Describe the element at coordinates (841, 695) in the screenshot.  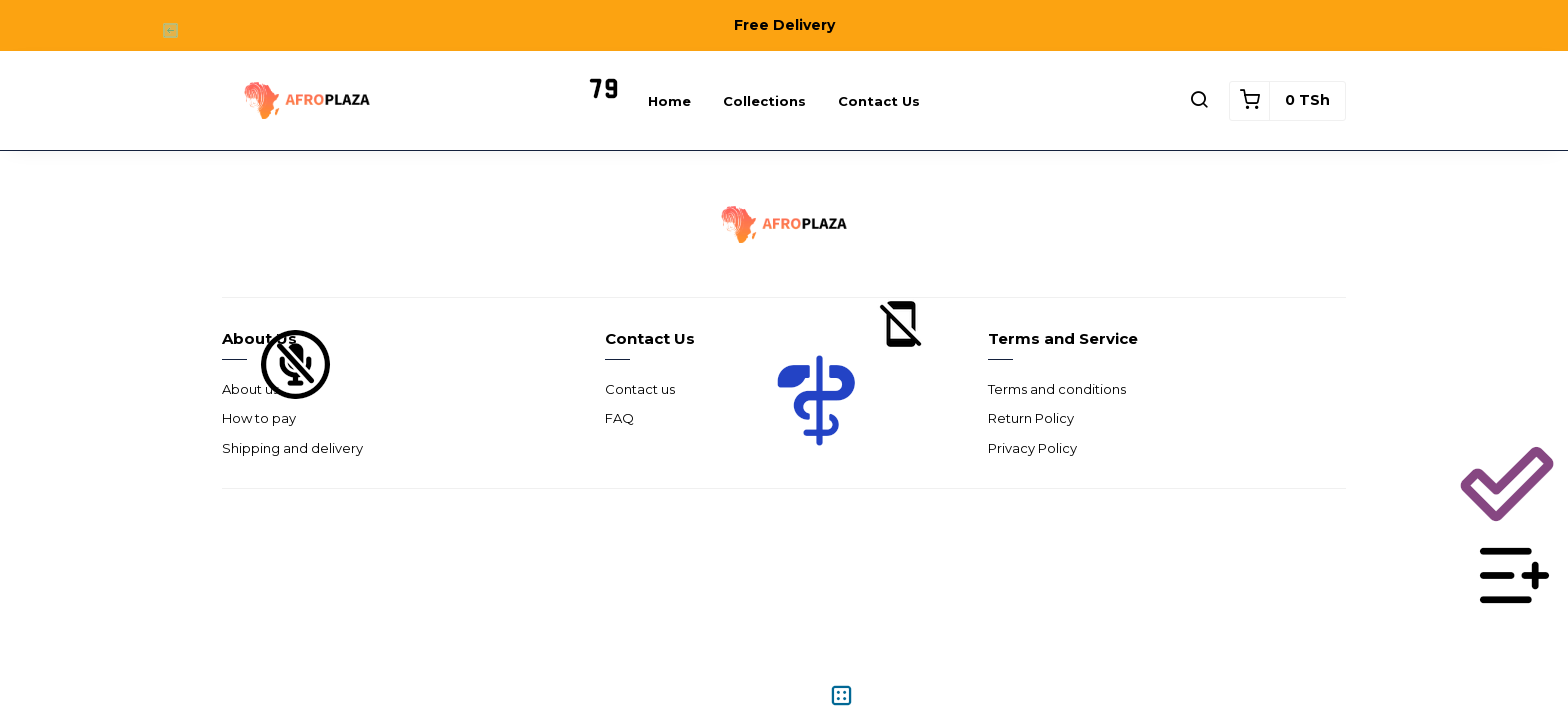
I see `roll or randomize a selection` at that location.